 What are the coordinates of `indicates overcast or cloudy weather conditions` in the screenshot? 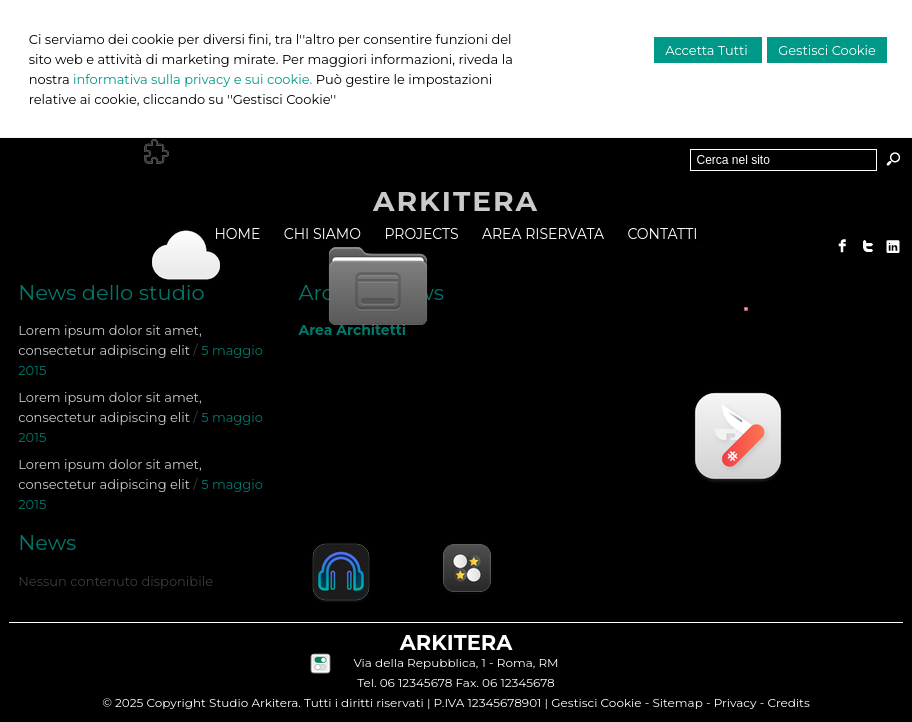 It's located at (186, 255).